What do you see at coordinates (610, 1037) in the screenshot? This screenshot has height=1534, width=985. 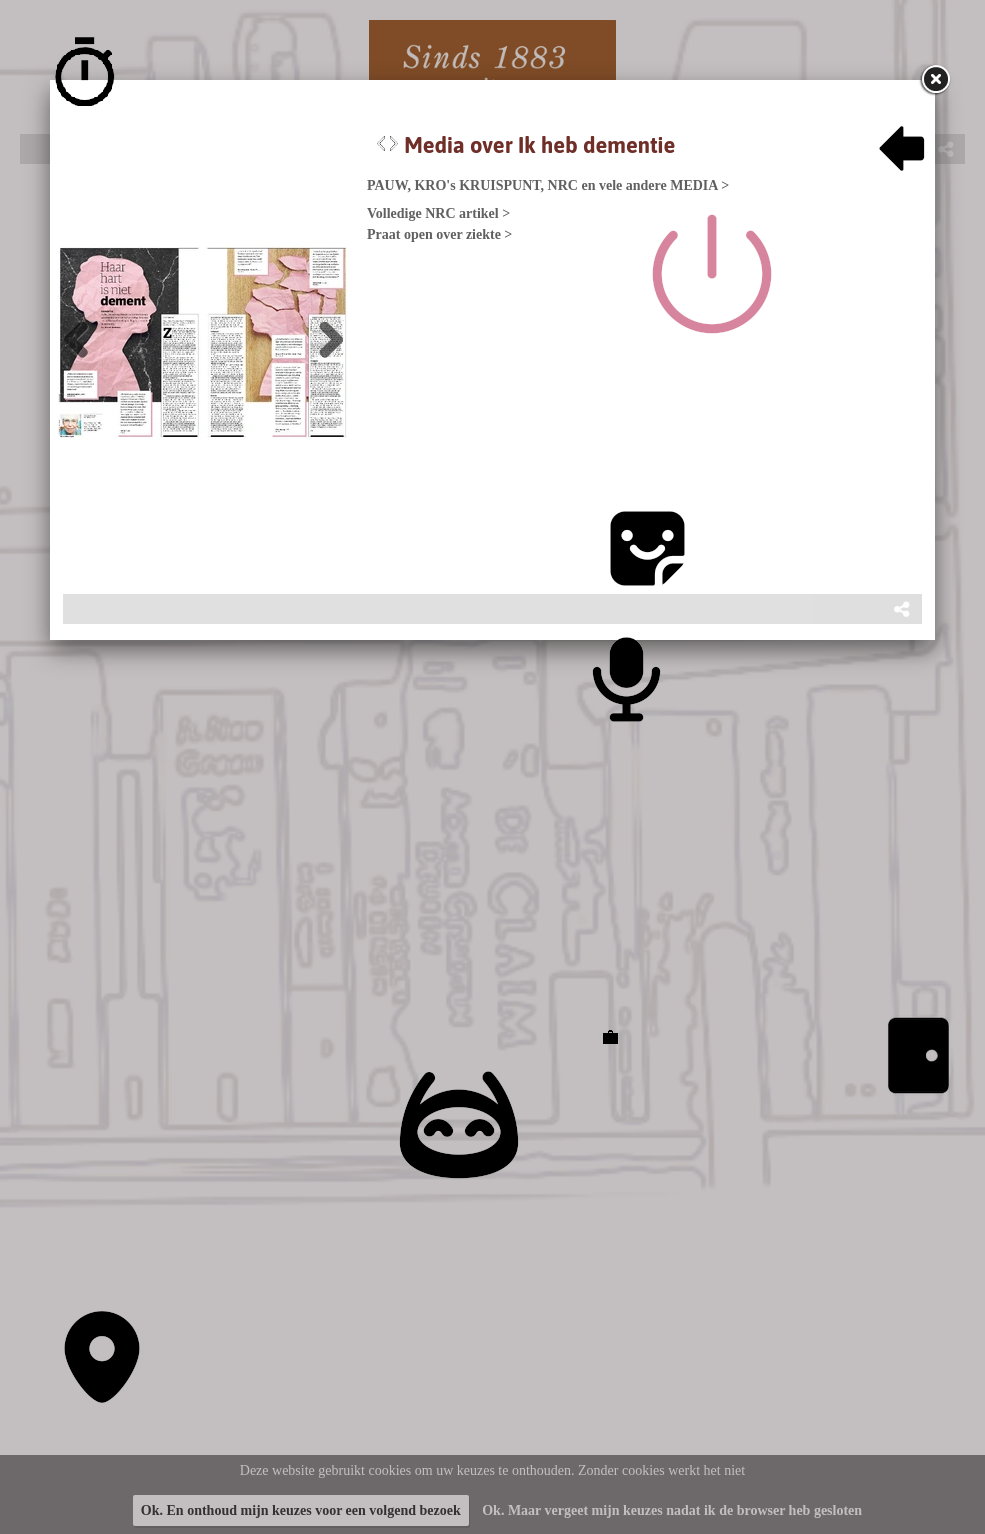 I see `access work-related files or documents` at bounding box center [610, 1037].